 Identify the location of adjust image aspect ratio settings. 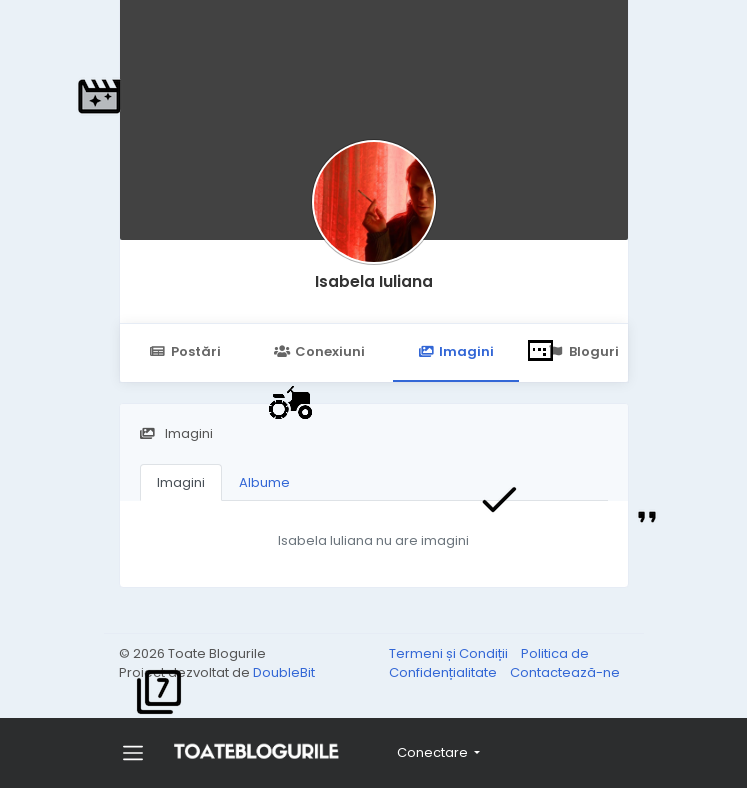
(540, 350).